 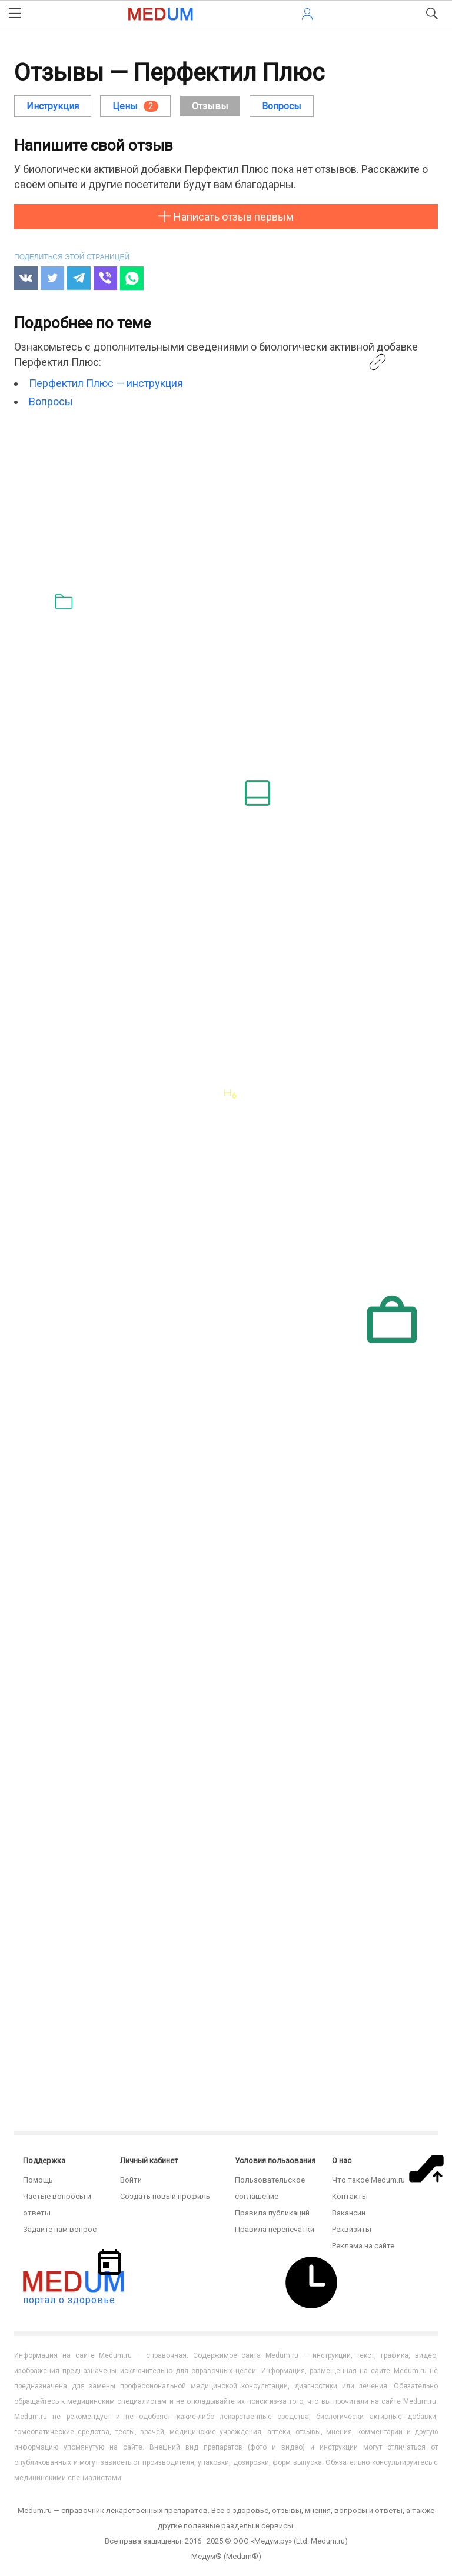 What do you see at coordinates (257, 793) in the screenshot?
I see `hide the bottom panel` at bounding box center [257, 793].